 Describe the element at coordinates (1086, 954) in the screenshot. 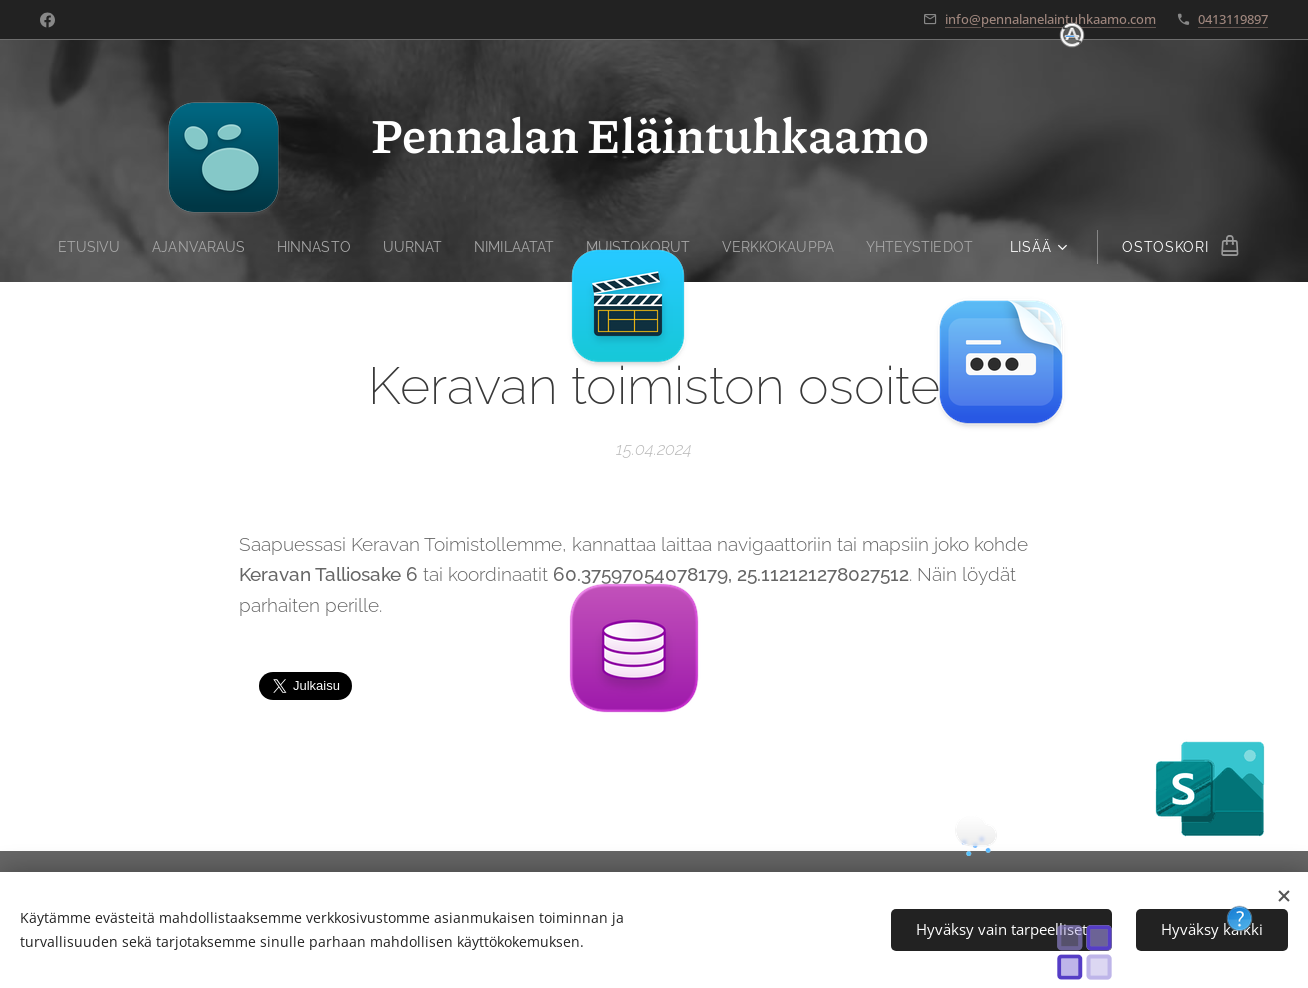

I see `launch lights off puzzle game` at that location.